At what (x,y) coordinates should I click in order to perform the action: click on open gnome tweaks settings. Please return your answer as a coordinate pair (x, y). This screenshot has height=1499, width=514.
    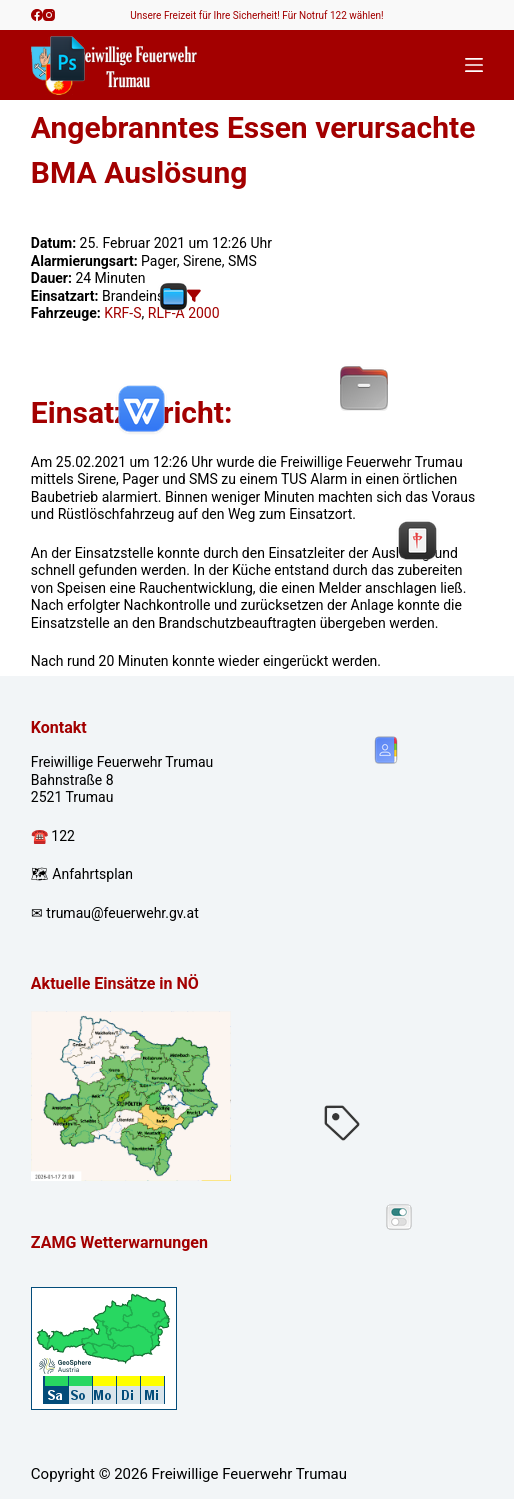
    Looking at the image, I should click on (399, 1217).